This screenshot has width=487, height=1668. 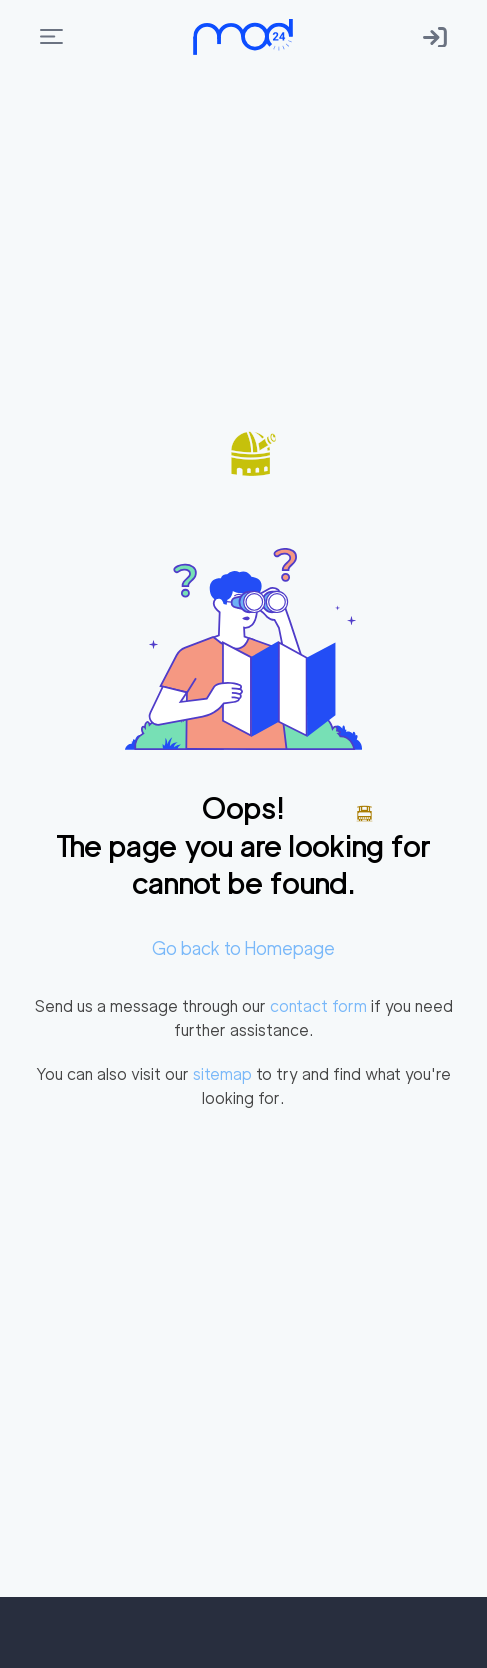 What do you see at coordinates (364, 813) in the screenshot?
I see `access public transit or tram services` at bounding box center [364, 813].